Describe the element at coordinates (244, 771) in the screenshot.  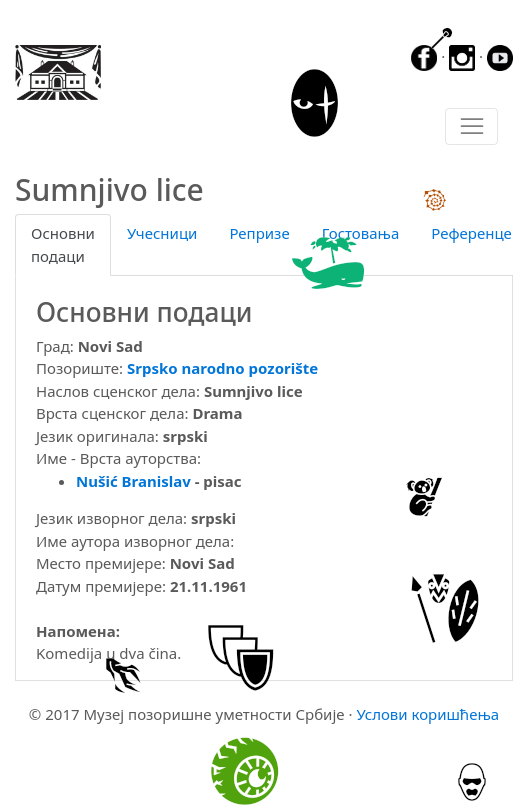
I see `view or toggle visibility settings` at that location.